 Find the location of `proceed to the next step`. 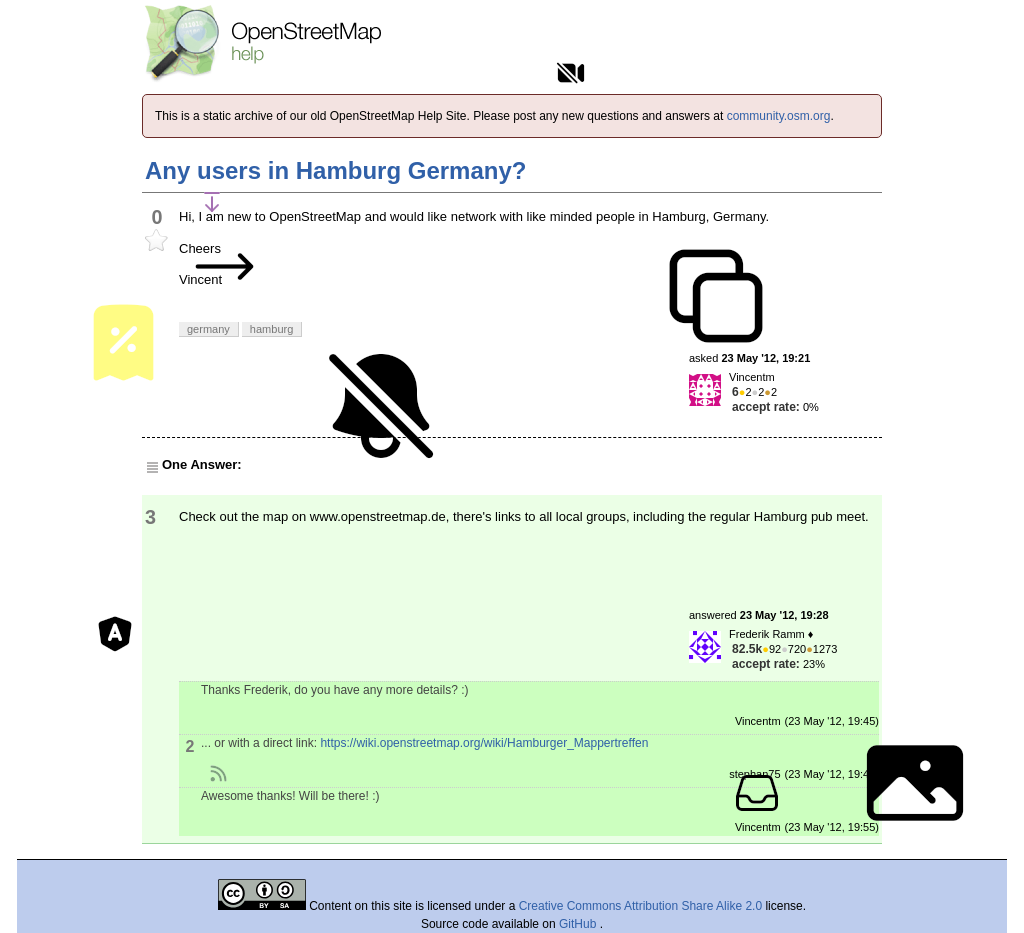

proceed to the next step is located at coordinates (224, 266).